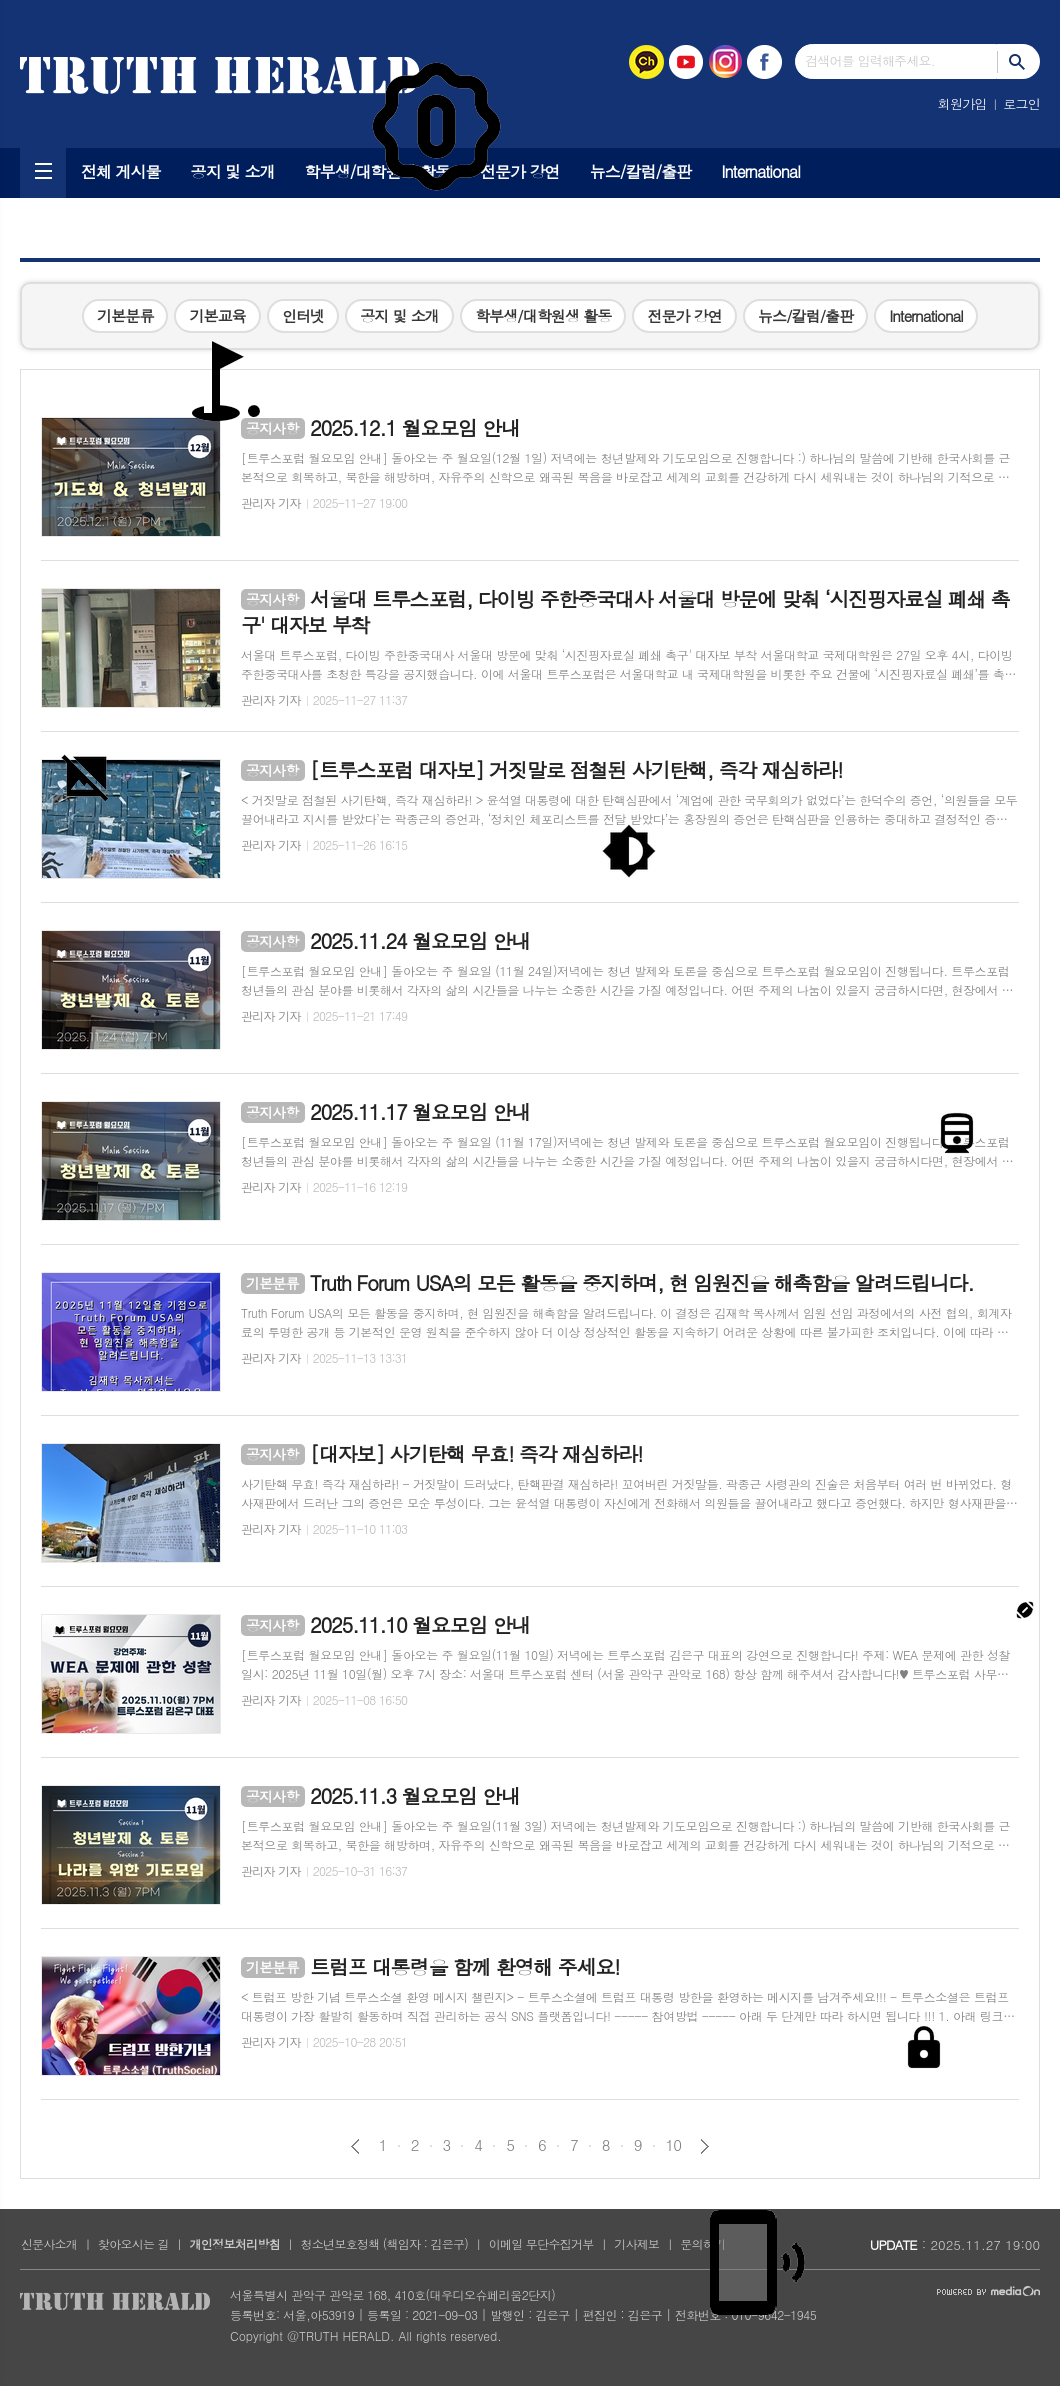 This screenshot has height=2386, width=1060. I want to click on adjust screen brightness, so click(629, 851).